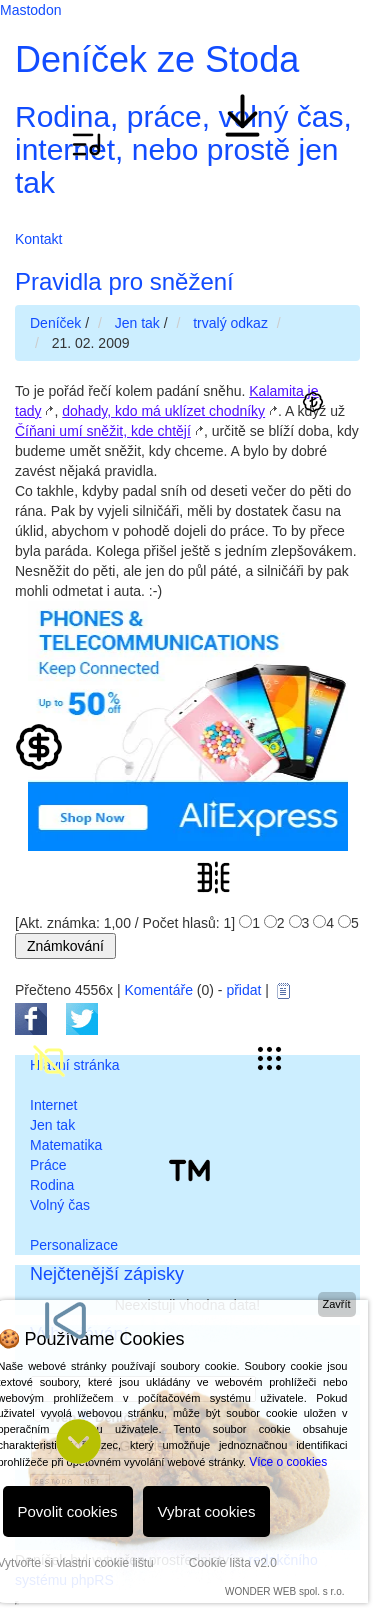  What do you see at coordinates (190, 1170) in the screenshot?
I see `indicates trademarked content or branding` at bounding box center [190, 1170].